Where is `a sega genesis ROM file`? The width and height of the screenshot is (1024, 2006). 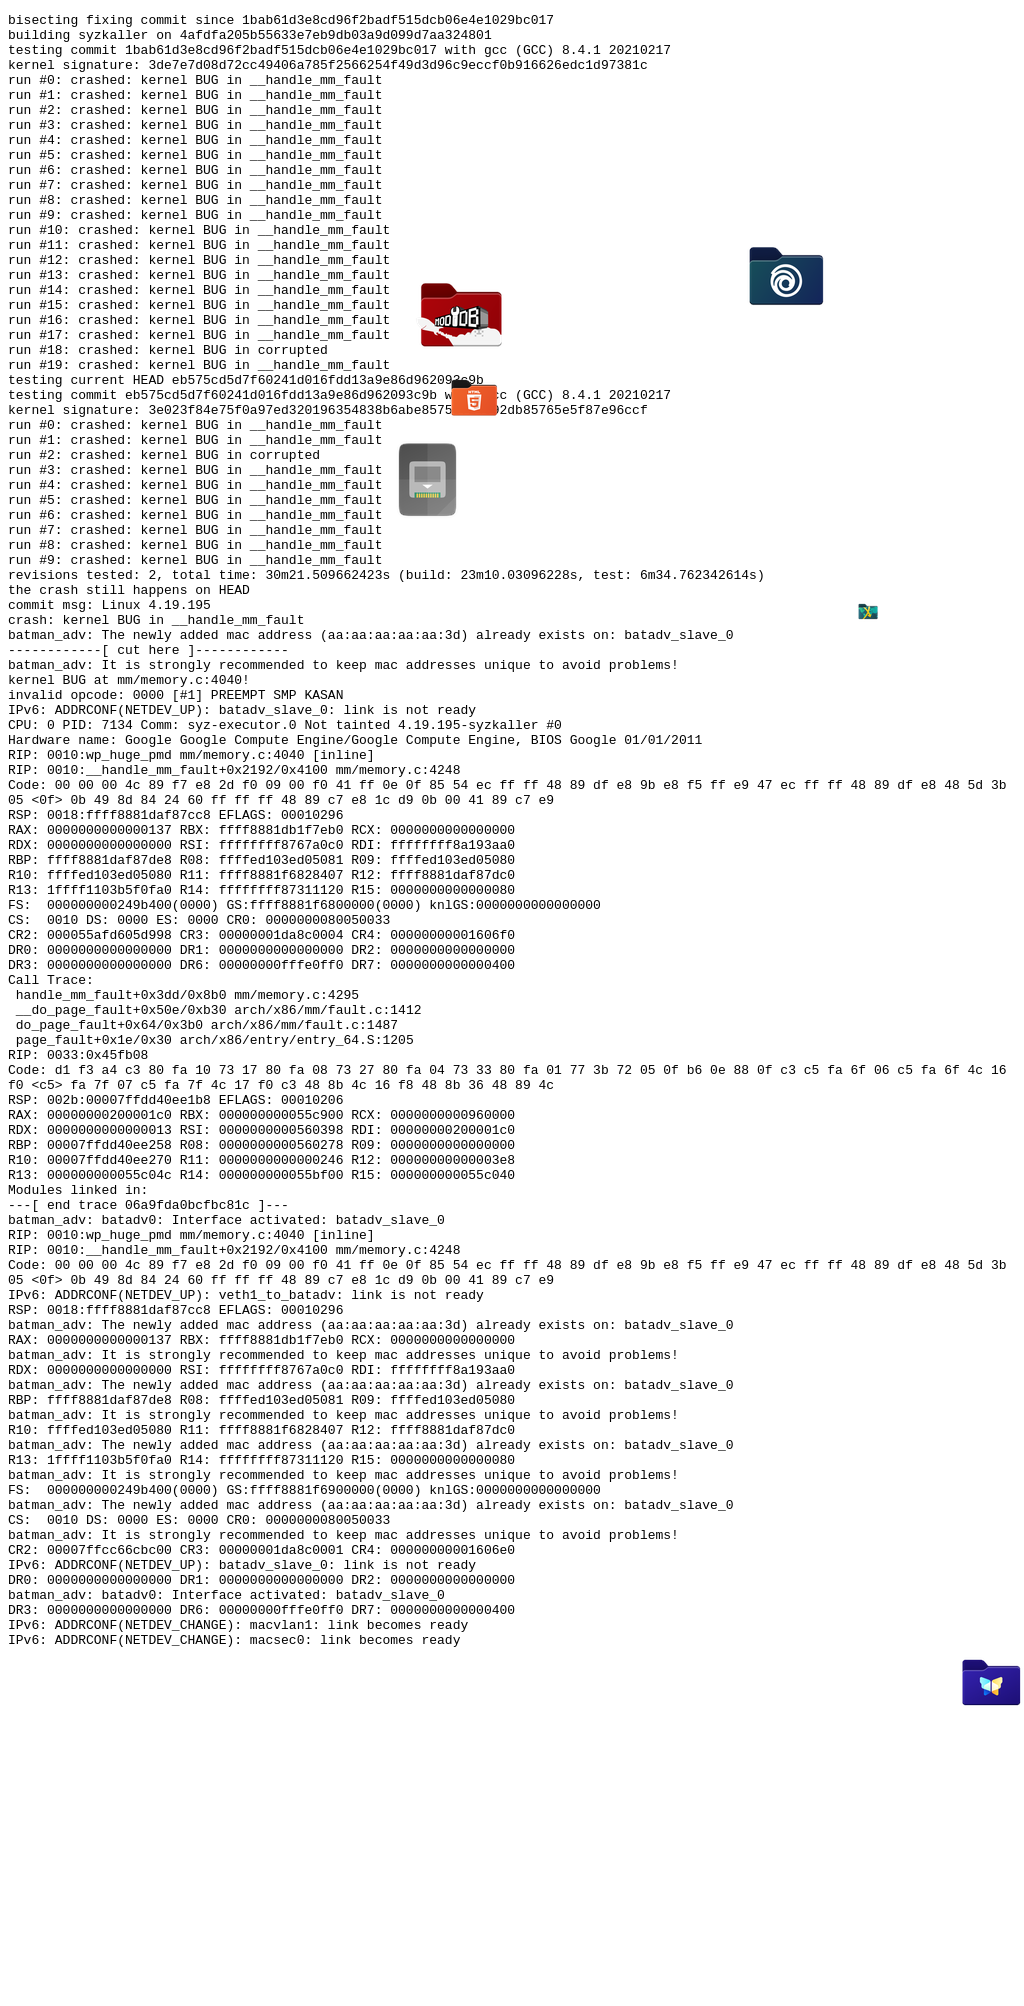
a sega genesis ROM file is located at coordinates (427, 479).